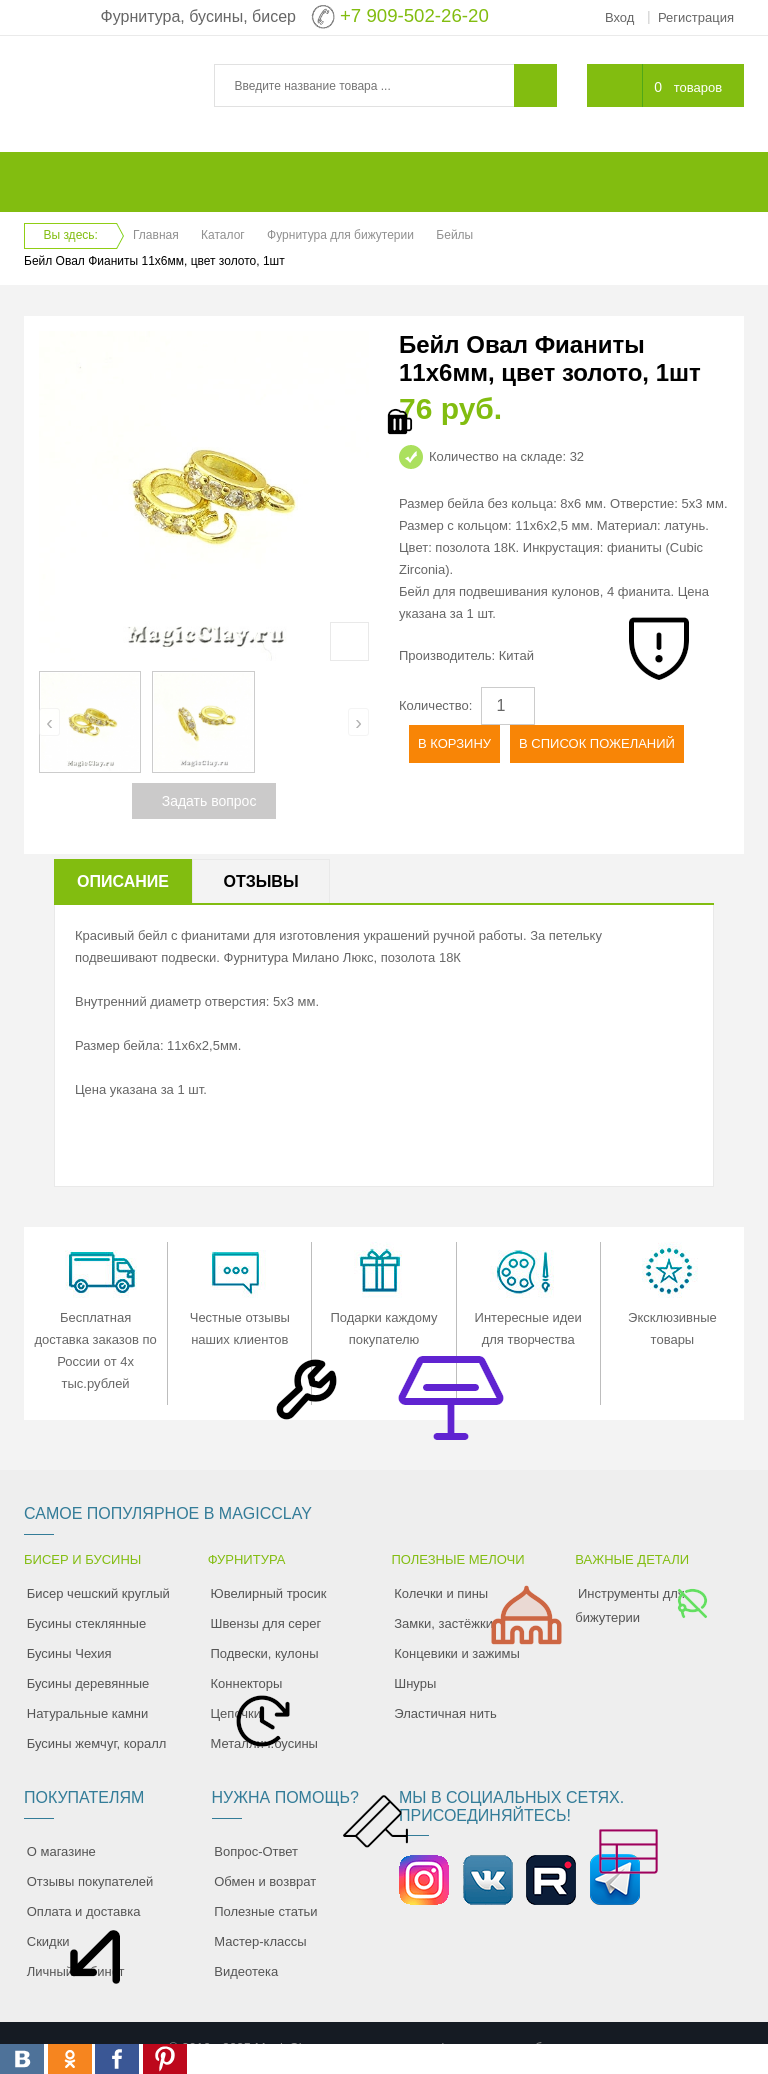 The height and width of the screenshot is (2074, 768). What do you see at coordinates (628, 1851) in the screenshot?
I see `view data in table format` at bounding box center [628, 1851].